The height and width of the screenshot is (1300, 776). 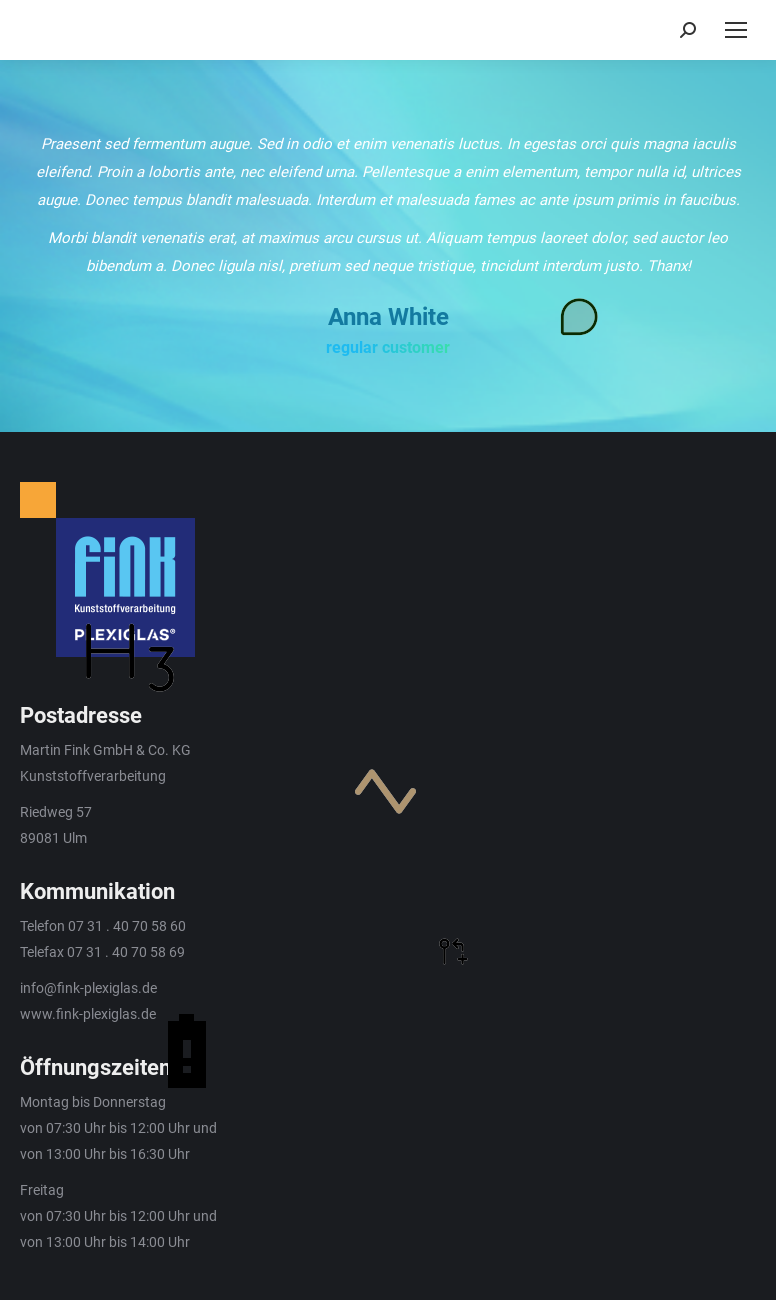 What do you see at coordinates (578, 317) in the screenshot?
I see `open chat or messaging` at bounding box center [578, 317].